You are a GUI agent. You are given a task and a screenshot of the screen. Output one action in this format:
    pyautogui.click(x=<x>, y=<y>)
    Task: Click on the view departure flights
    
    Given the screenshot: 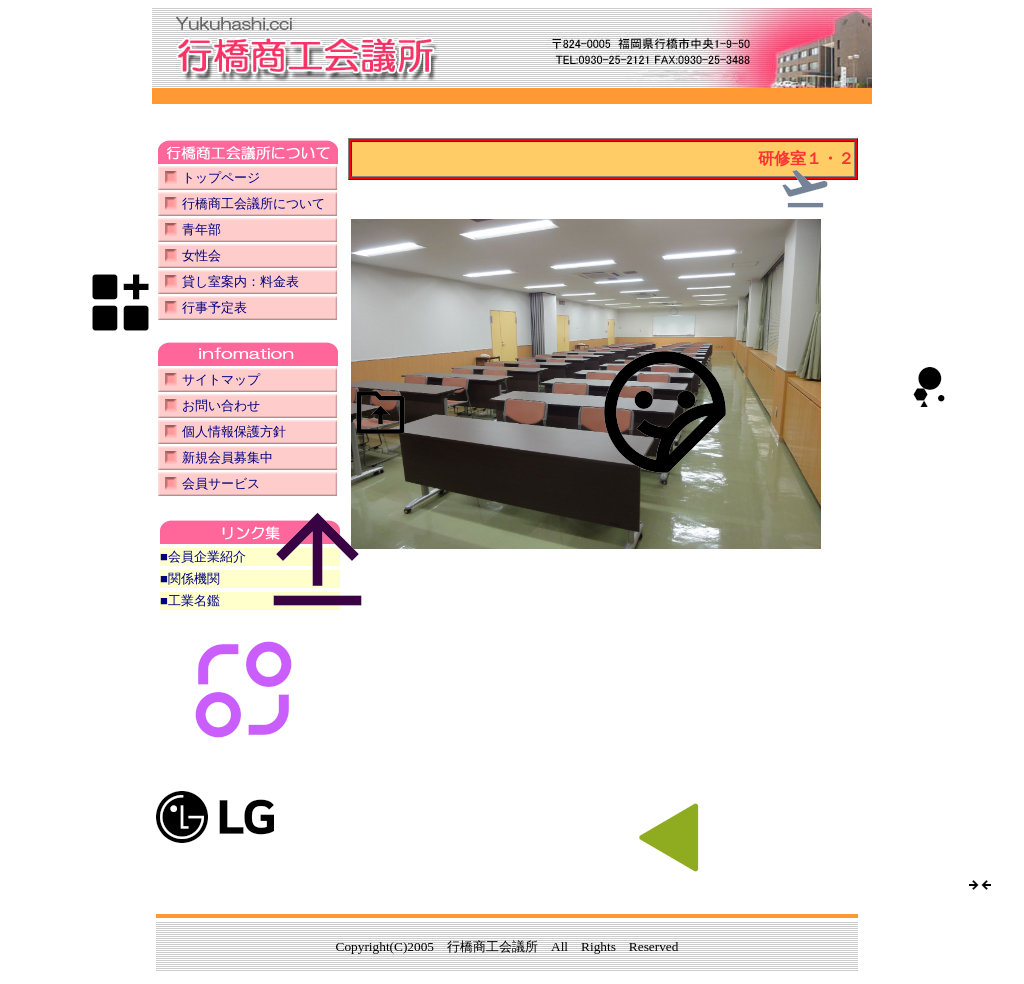 What is the action you would take?
    pyautogui.click(x=805, y=187)
    